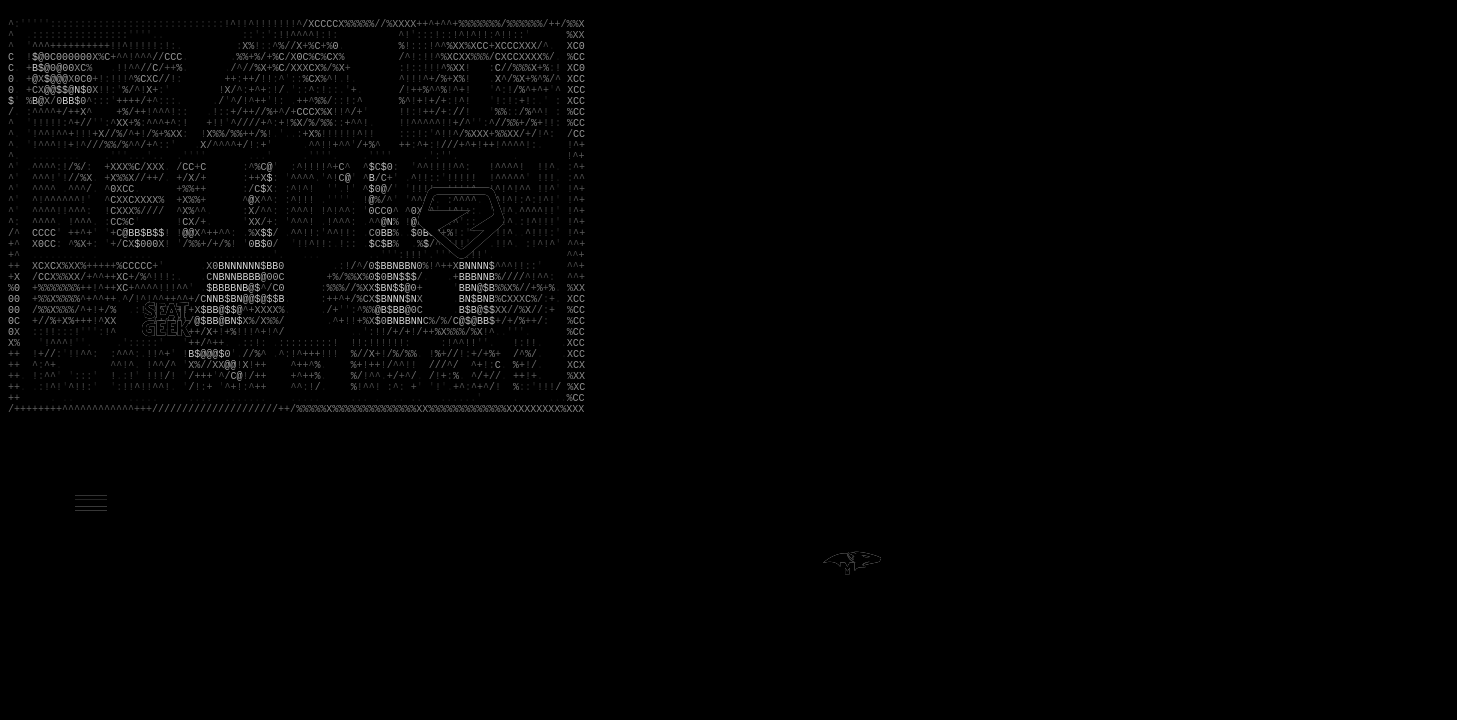  I want to click on mongoose database ODM logo, so click(852, 563).